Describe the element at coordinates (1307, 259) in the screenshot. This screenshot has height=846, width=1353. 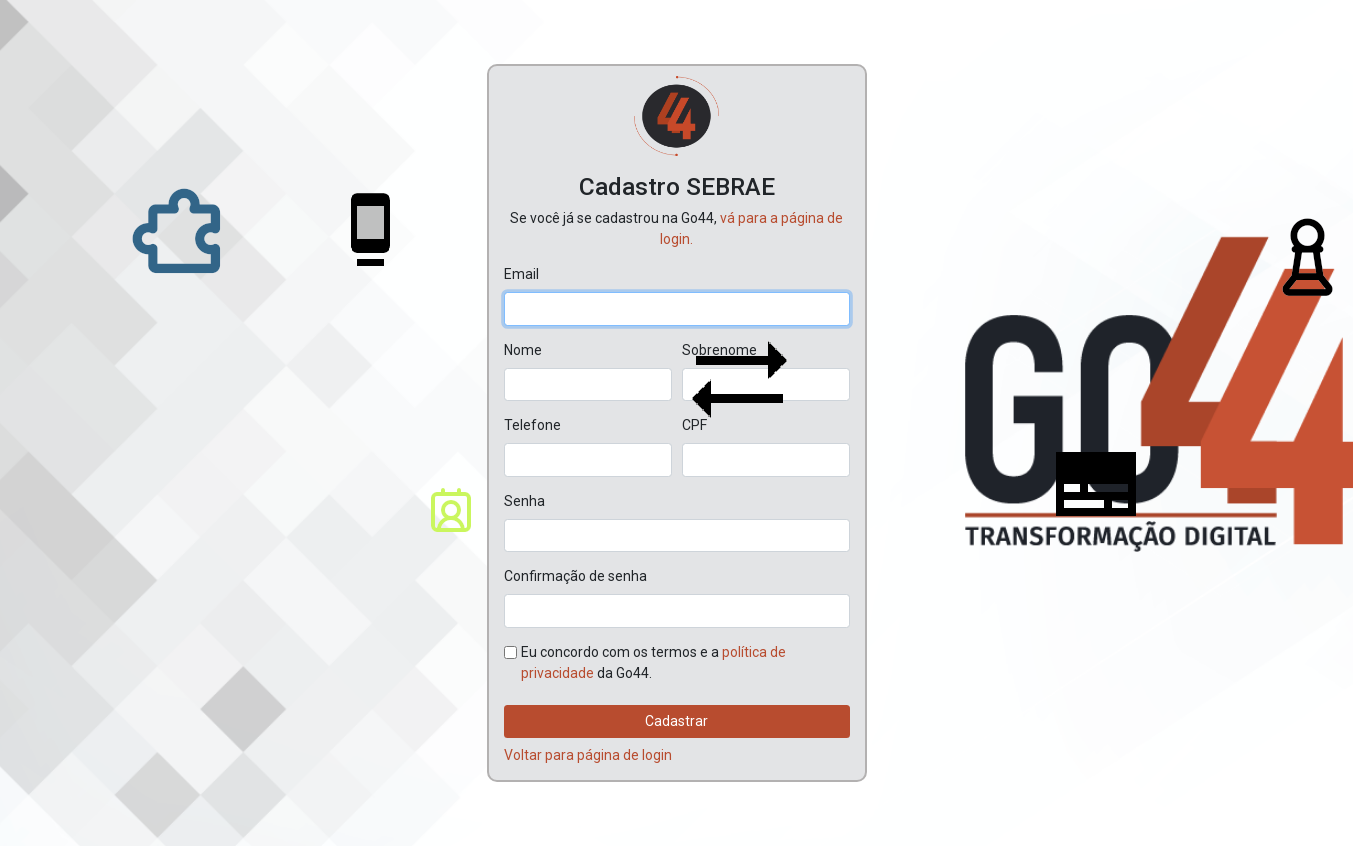
I see `play chess or access chess game` at that location.